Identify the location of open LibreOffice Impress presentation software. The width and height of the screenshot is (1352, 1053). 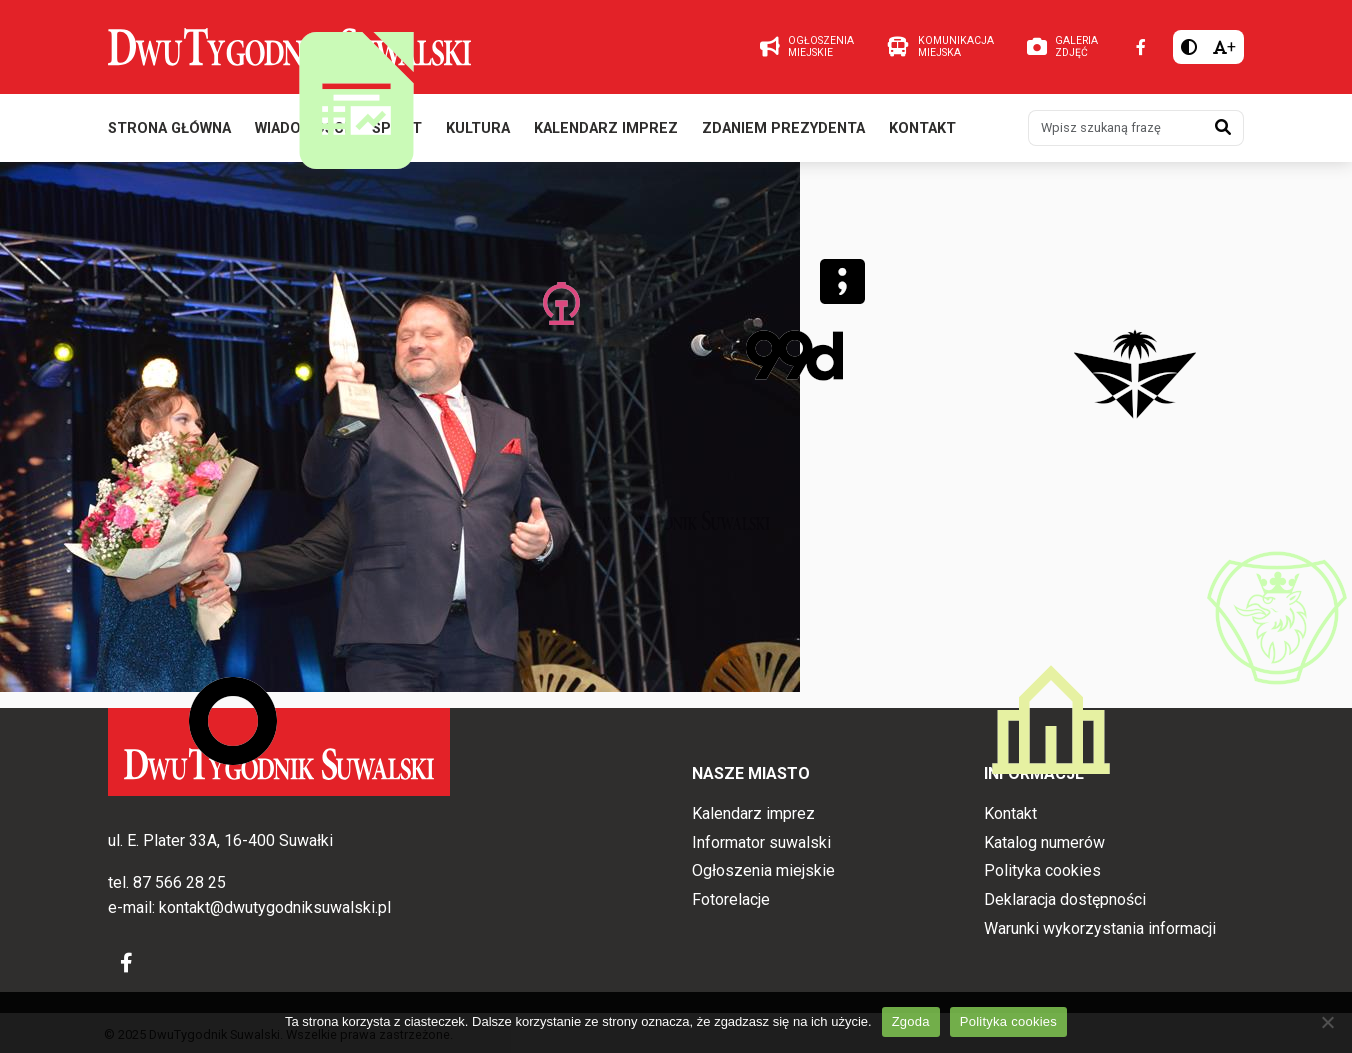
(356, 100).